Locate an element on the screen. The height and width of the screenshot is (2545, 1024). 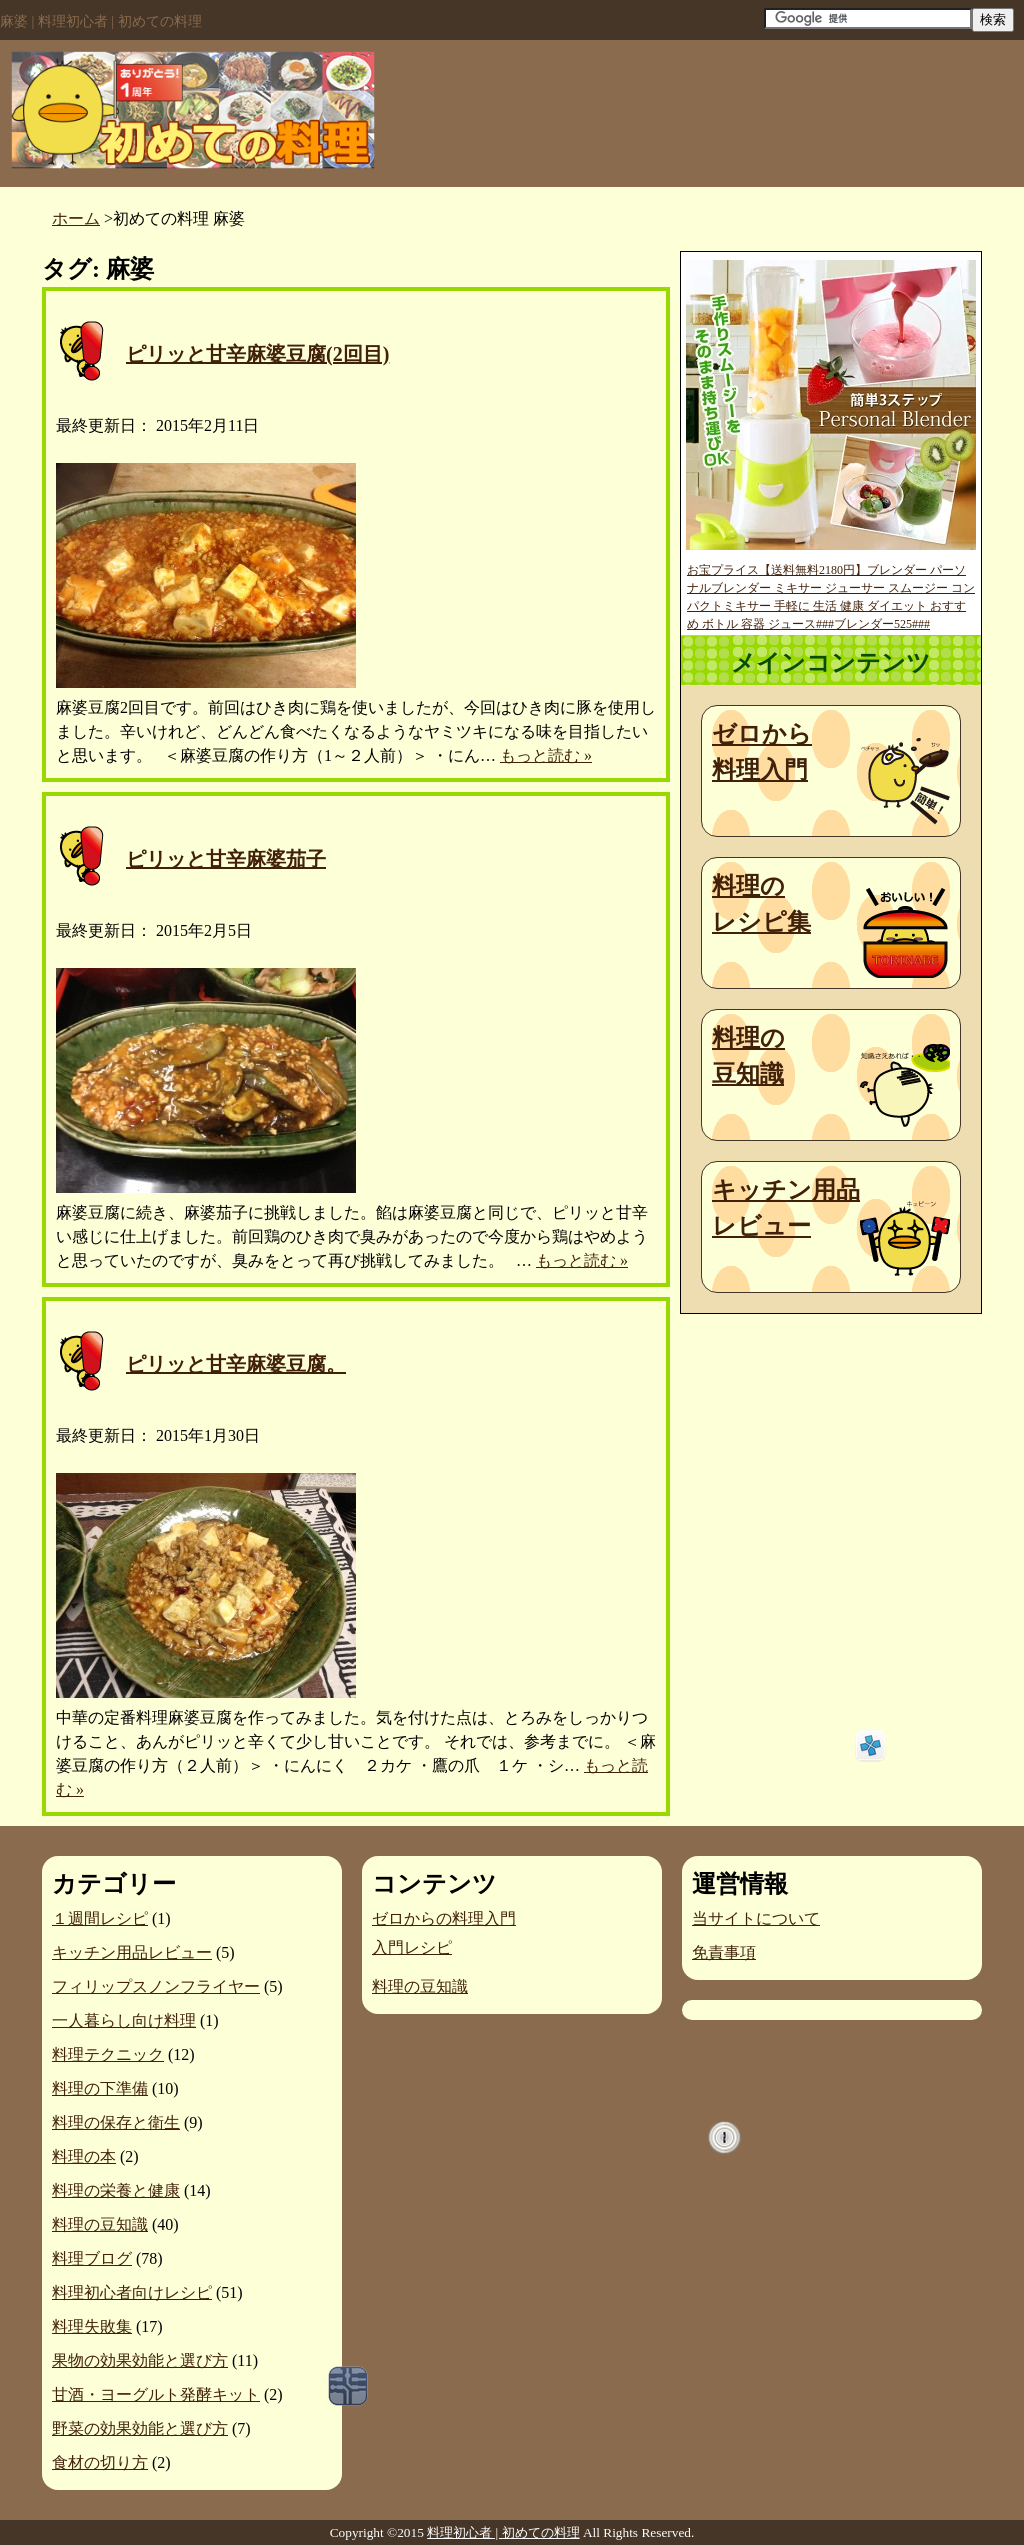
launch ppsspp psp emulator is located at coordinates (870, 1745).